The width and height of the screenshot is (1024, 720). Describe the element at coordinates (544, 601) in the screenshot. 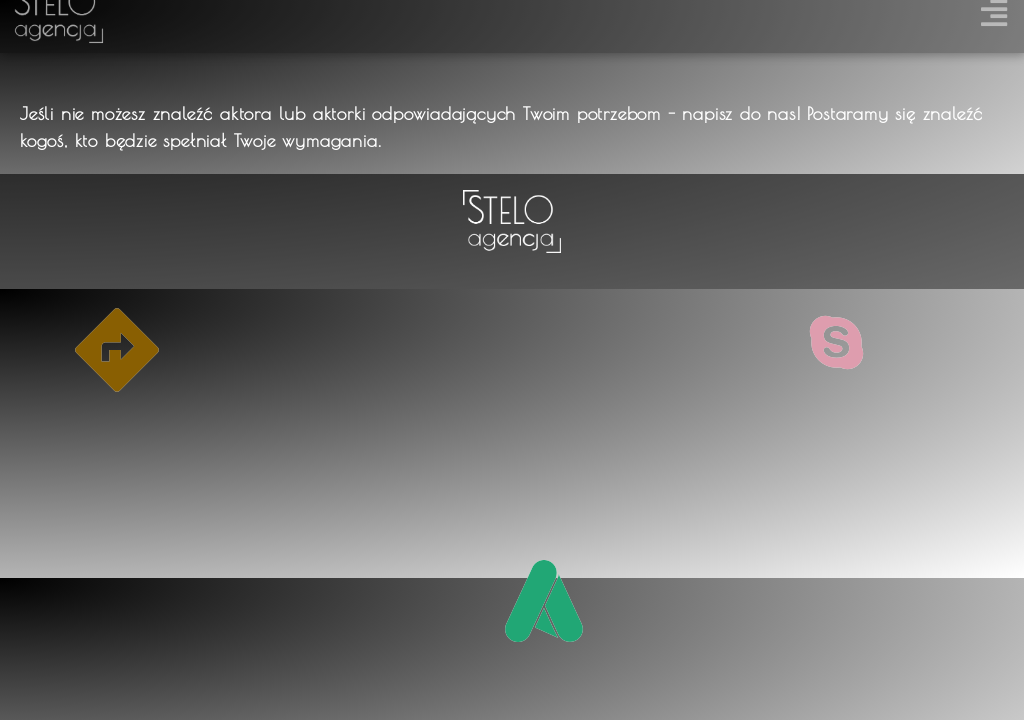

I see `Eclipse Adoptium logo` at that location.